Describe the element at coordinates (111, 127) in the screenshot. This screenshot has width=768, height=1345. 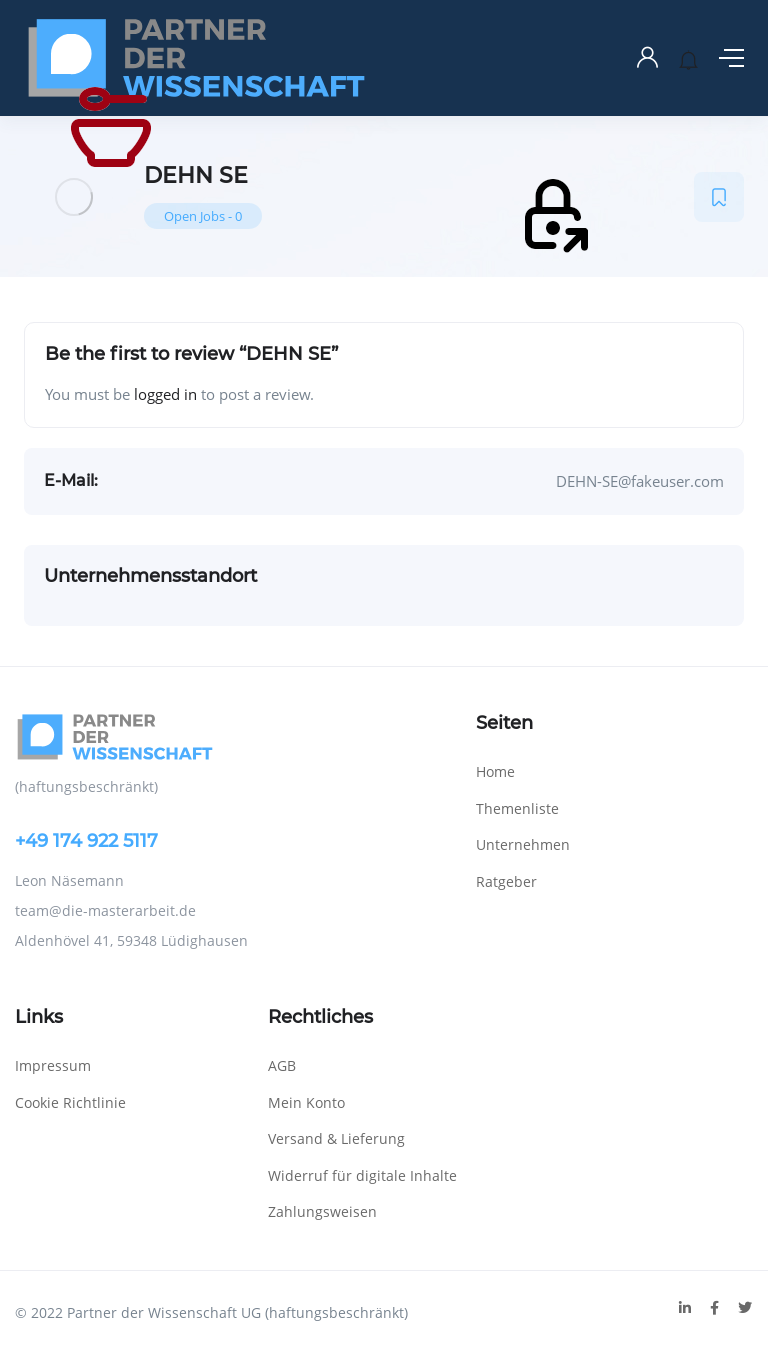
I see `access food or recipe features` at that location.